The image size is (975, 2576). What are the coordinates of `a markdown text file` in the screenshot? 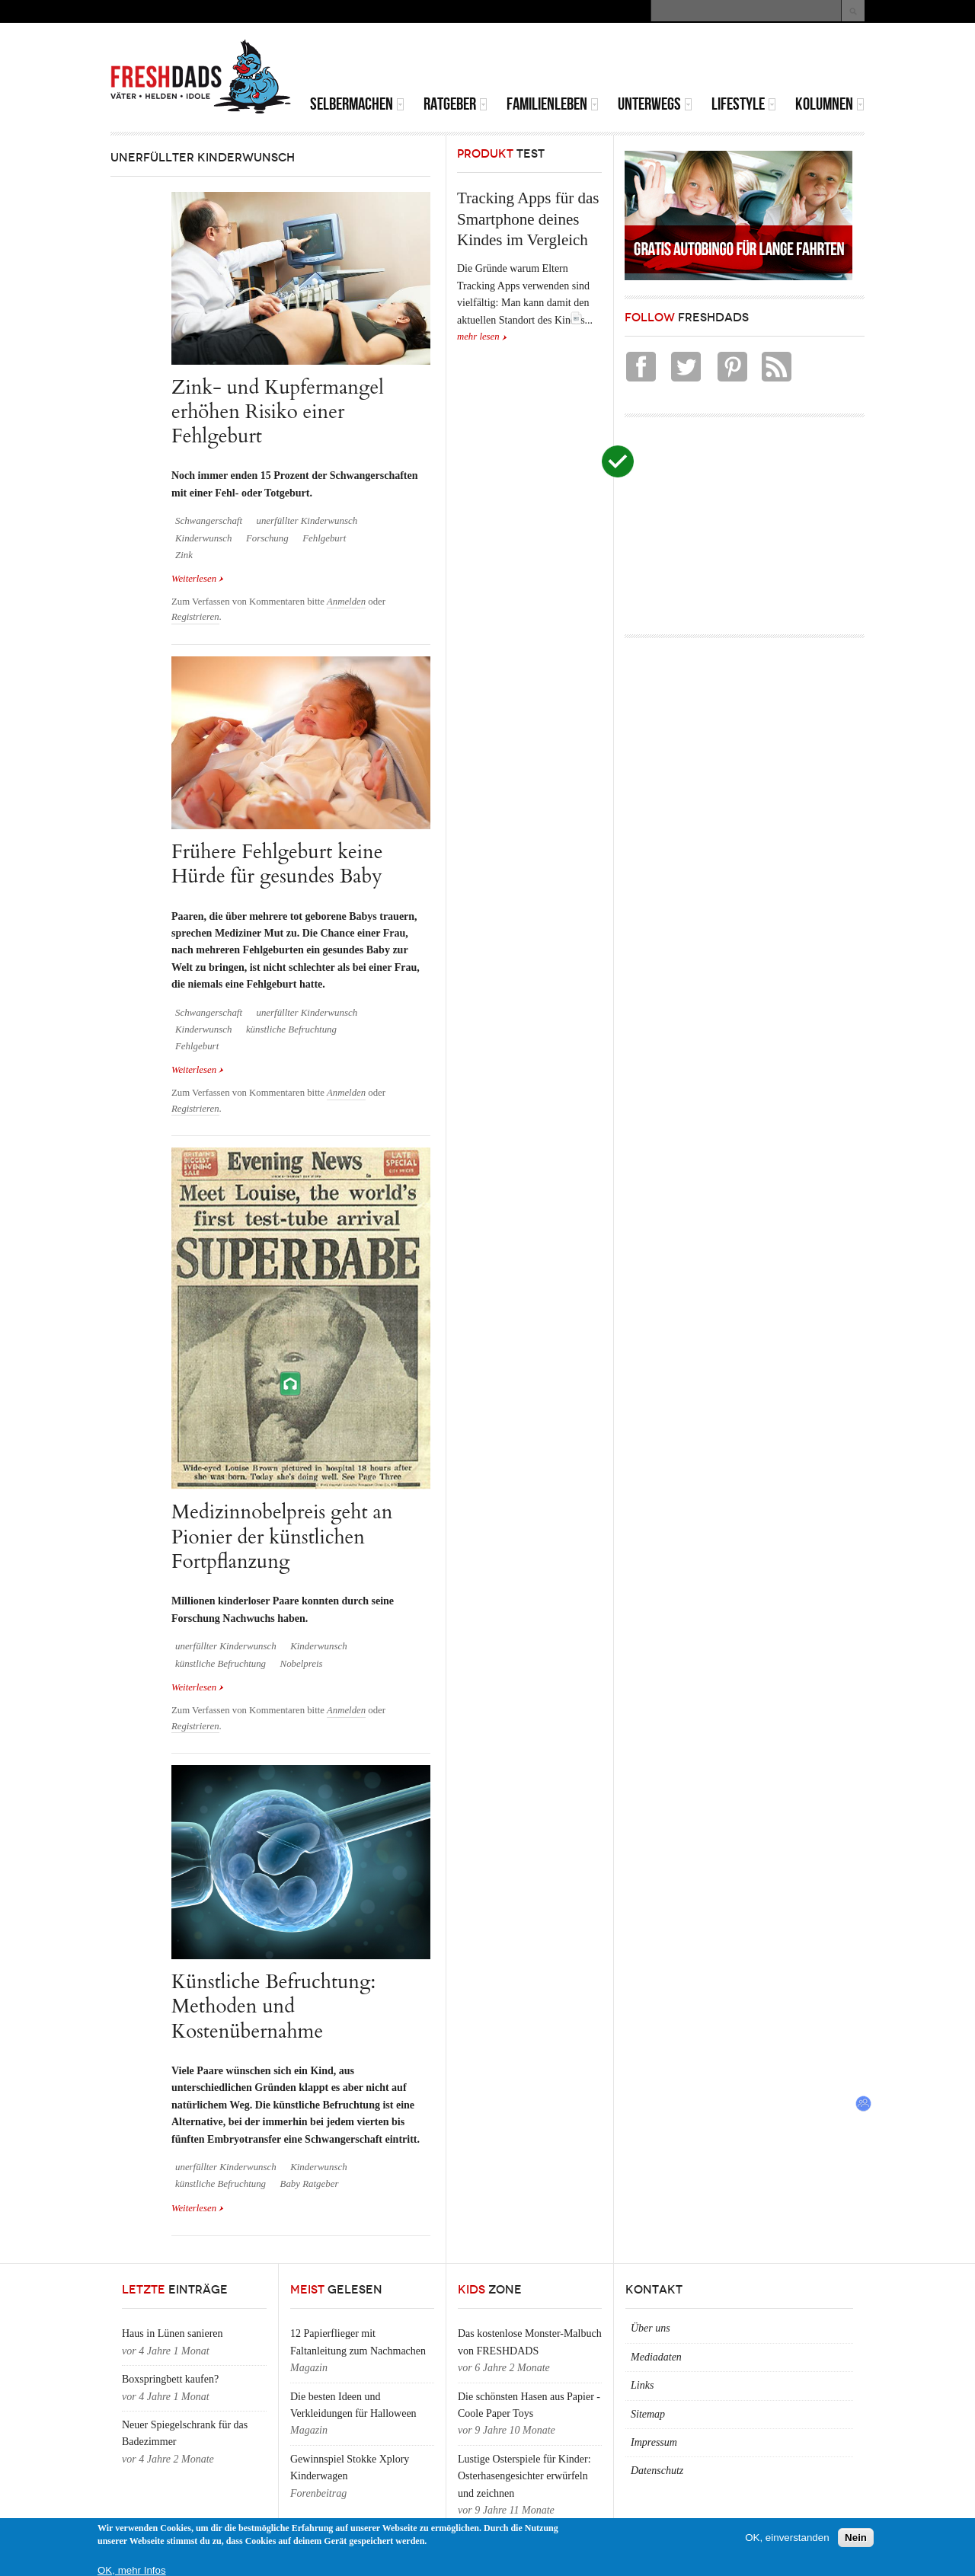 It's located at (576, 318).